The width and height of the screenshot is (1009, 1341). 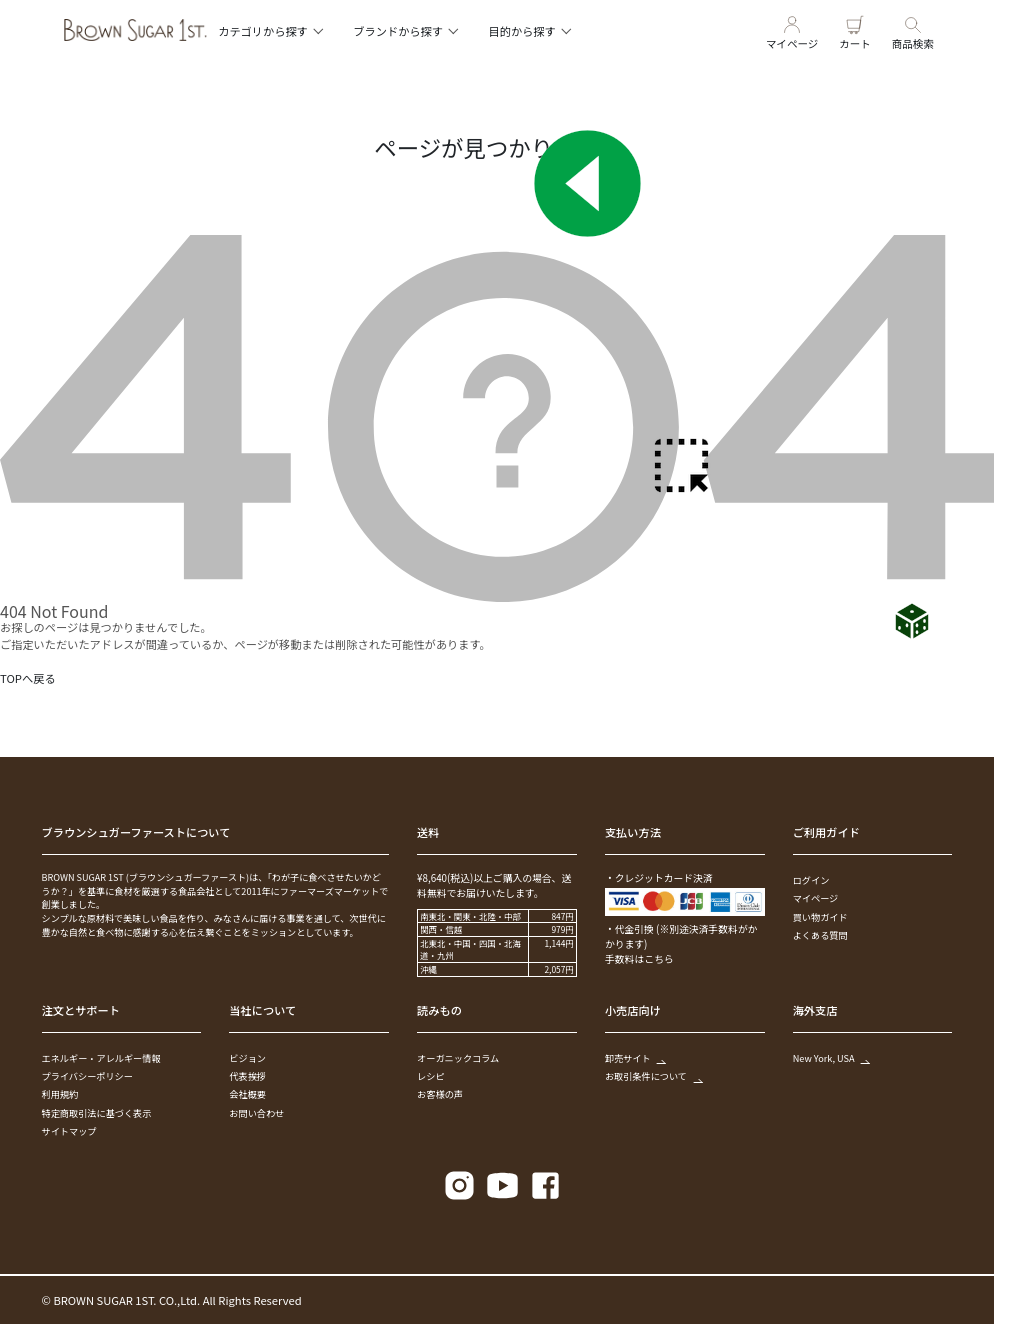 What do you see at coordinates (681, 465) in the screenshot?
I see `select or highlight an area` at bounding box center [681, 465].